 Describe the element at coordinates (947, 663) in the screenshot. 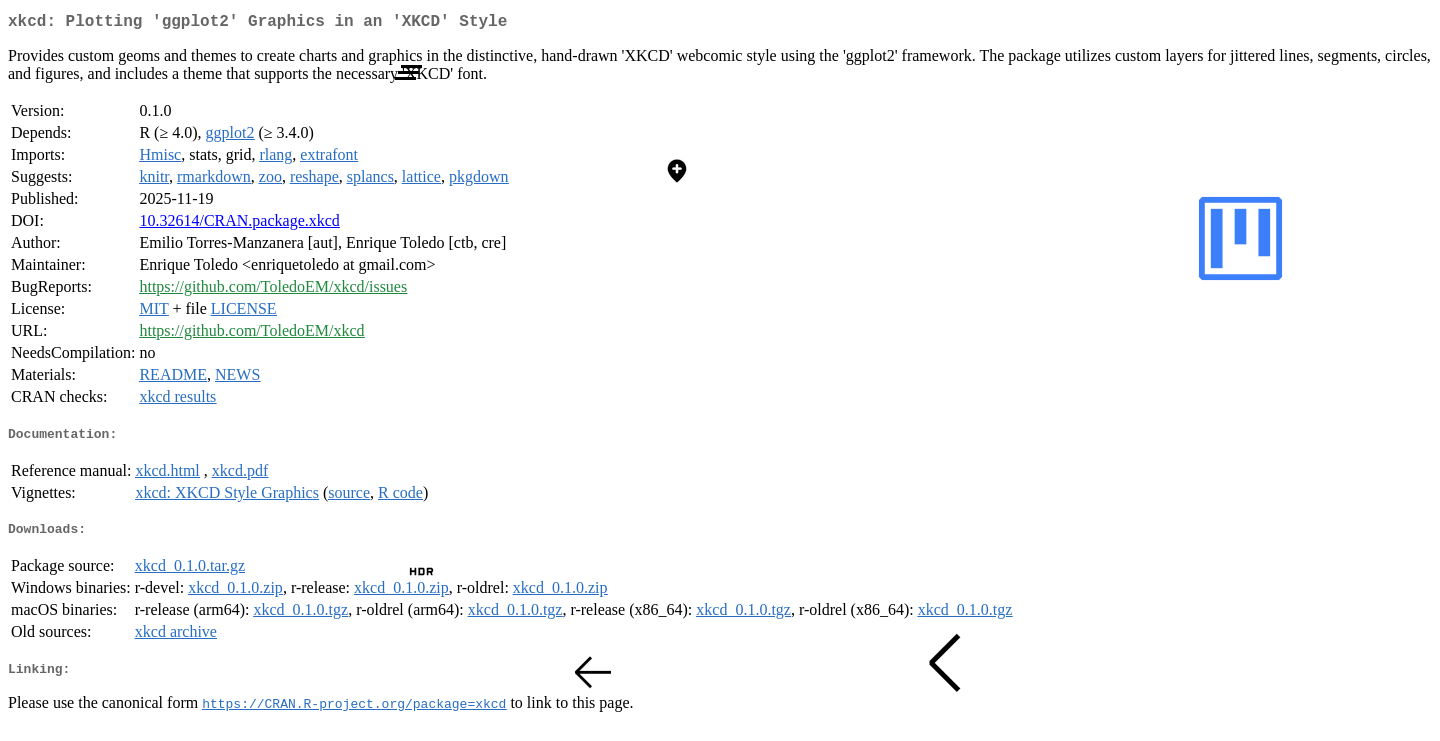

I see `navigate back to the previous screen` at that location.